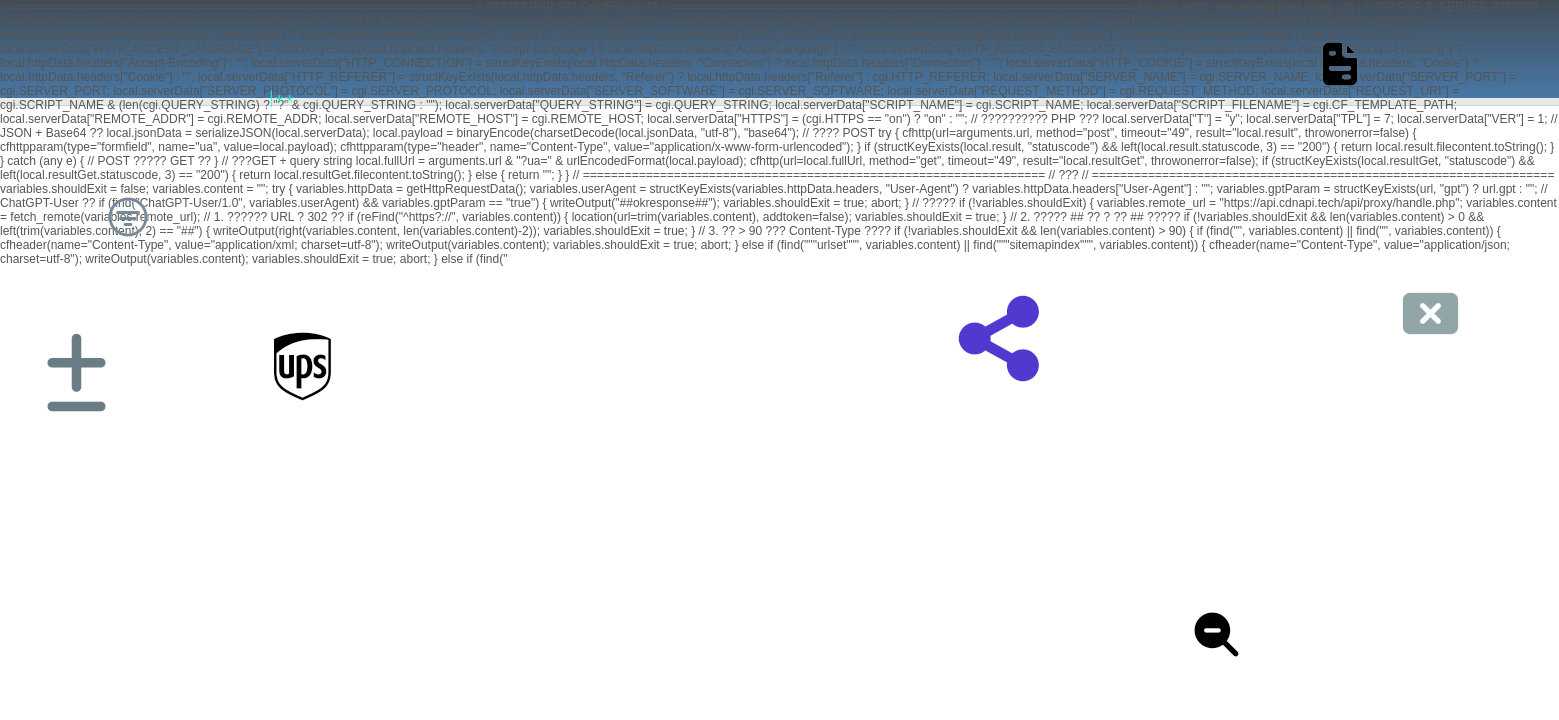 Image resolution: width=1559 pixels, height=720 pixels. What do you see at coordinates (76, 372) in the screenshot?
I see `toggle between adding and subtracting values` at bounding box center [76, 372].